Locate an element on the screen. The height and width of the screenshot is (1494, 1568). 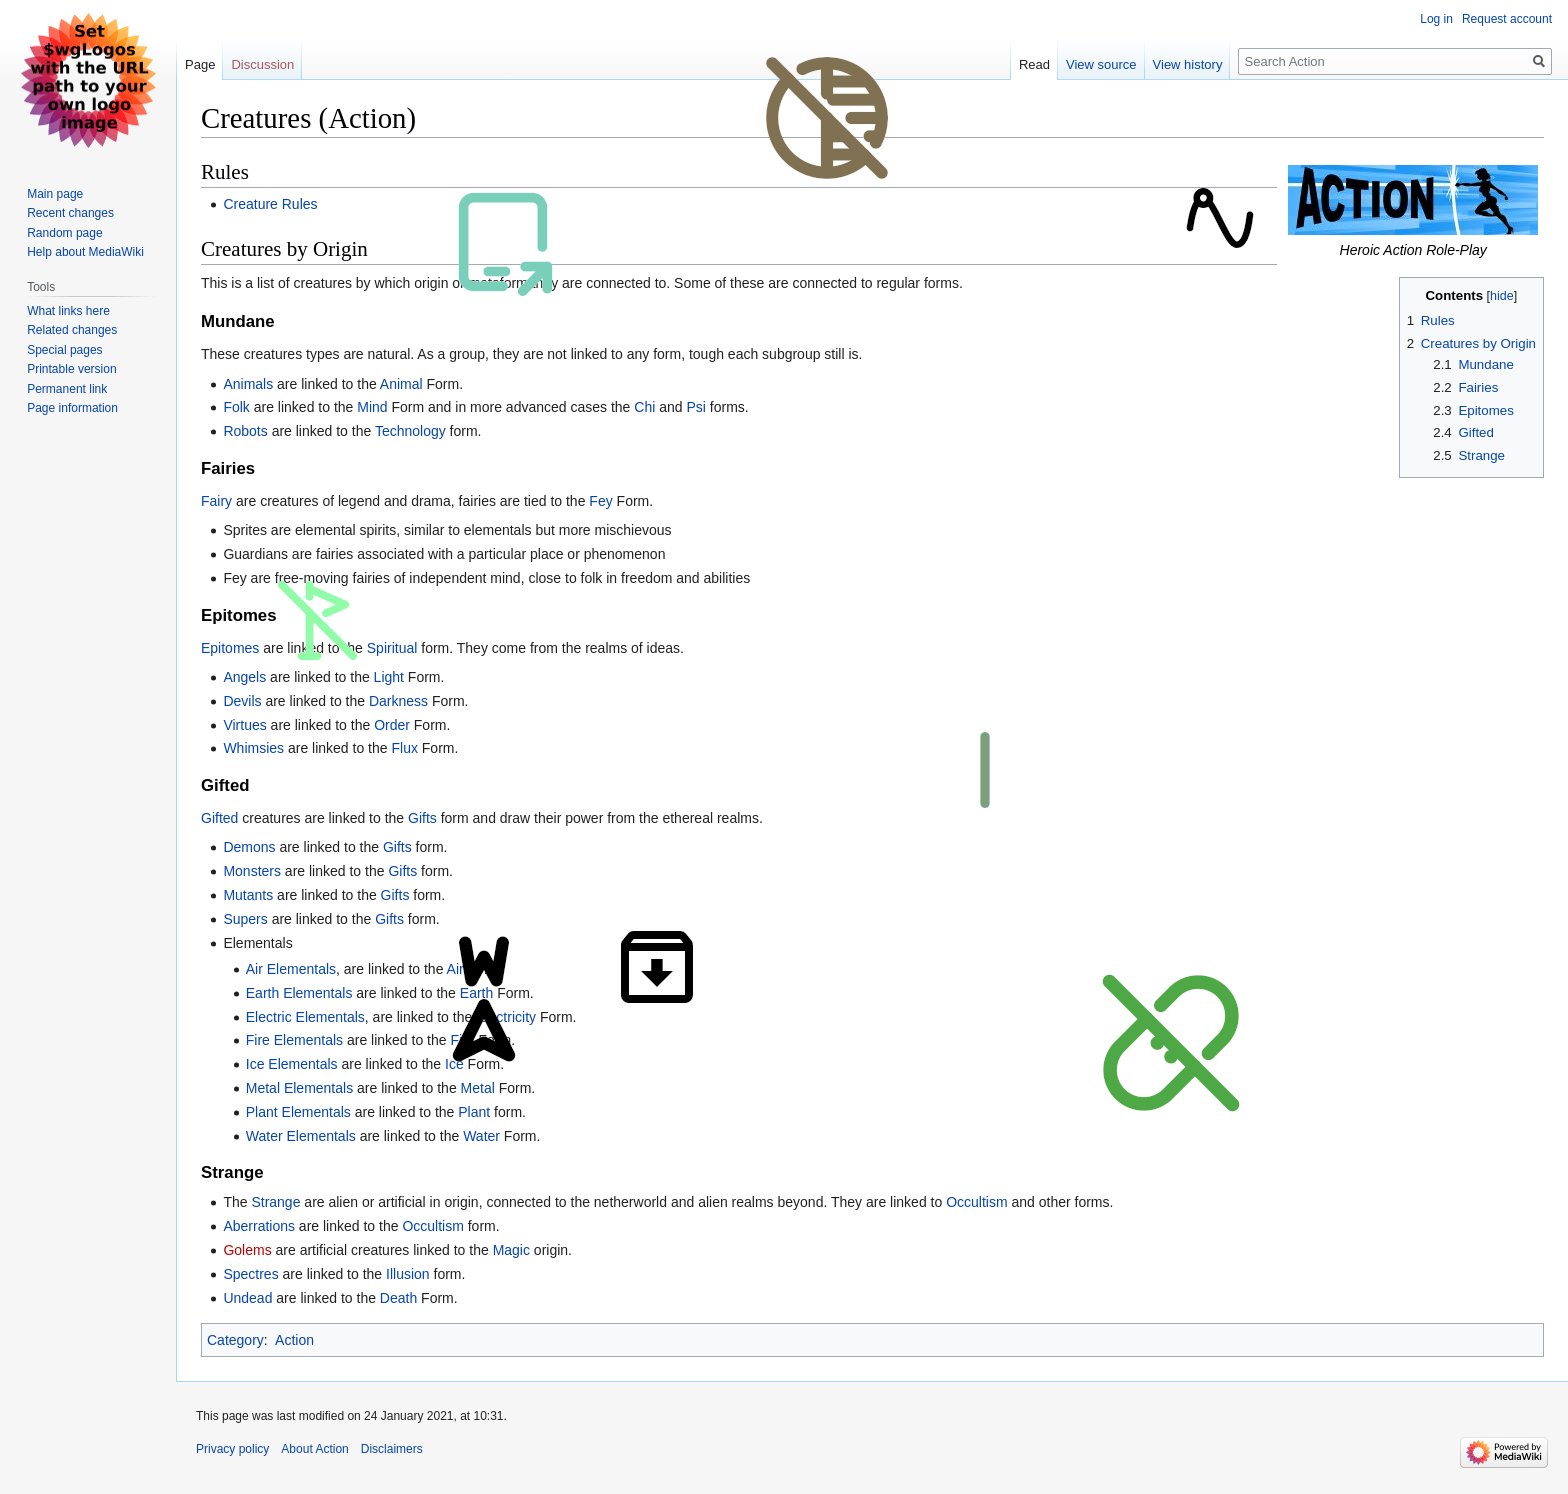
apply maximum function to selected values is located at coordinates (1220, 218).